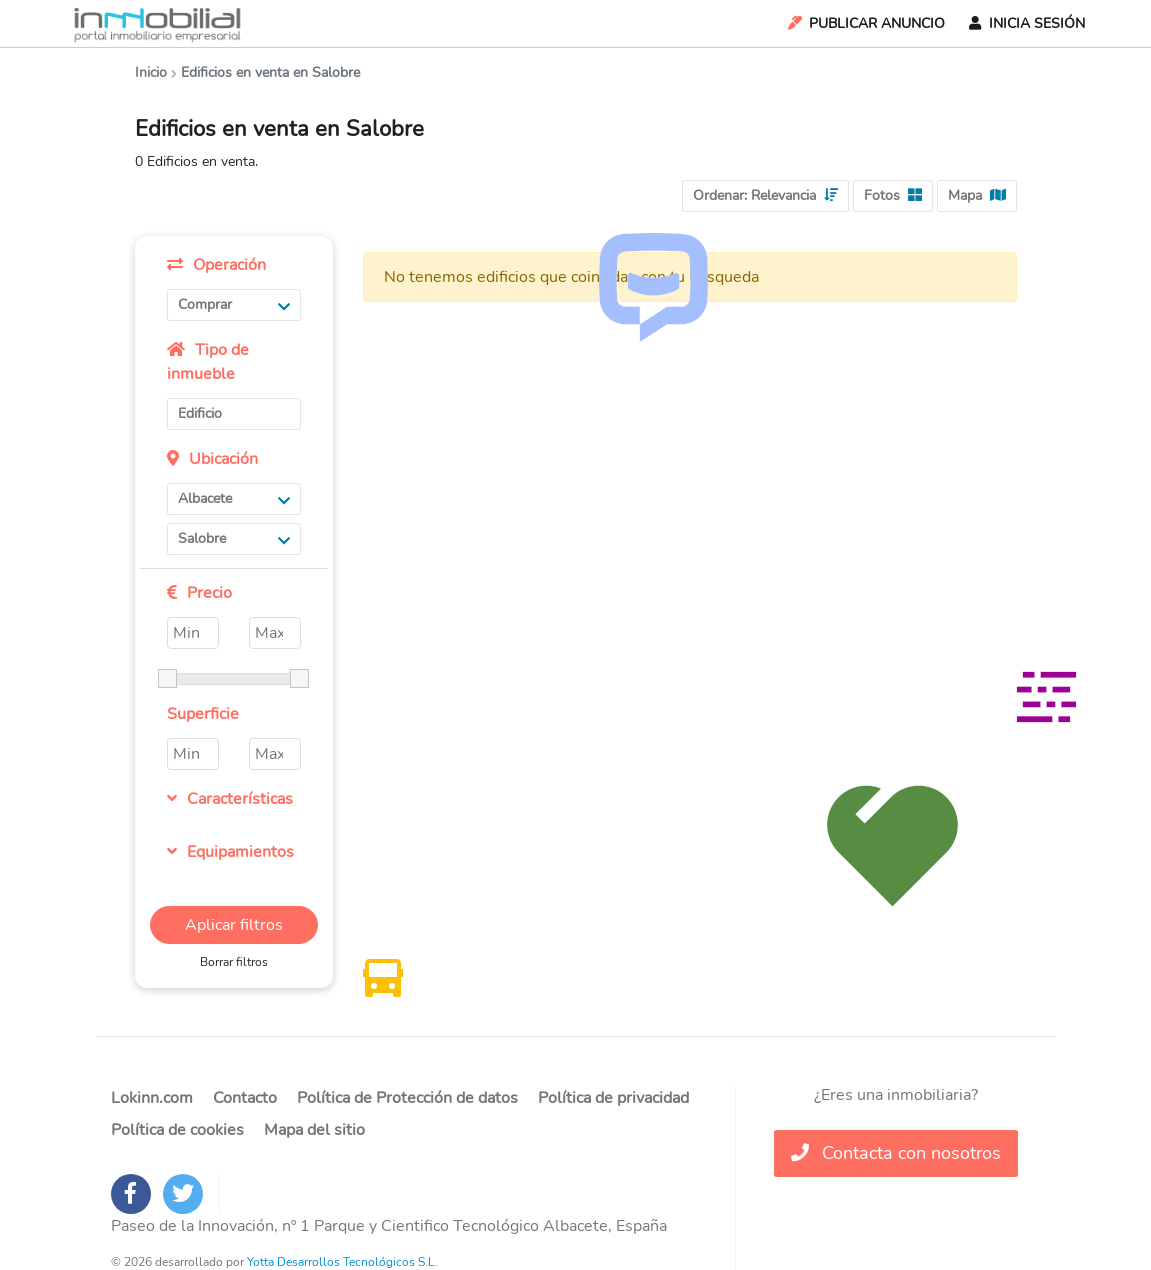  What do you see at coordinates (1046, 695) in the screenshot?
I see `indicates misty or foggy weather conditions` at bounding box center [1046, 695].